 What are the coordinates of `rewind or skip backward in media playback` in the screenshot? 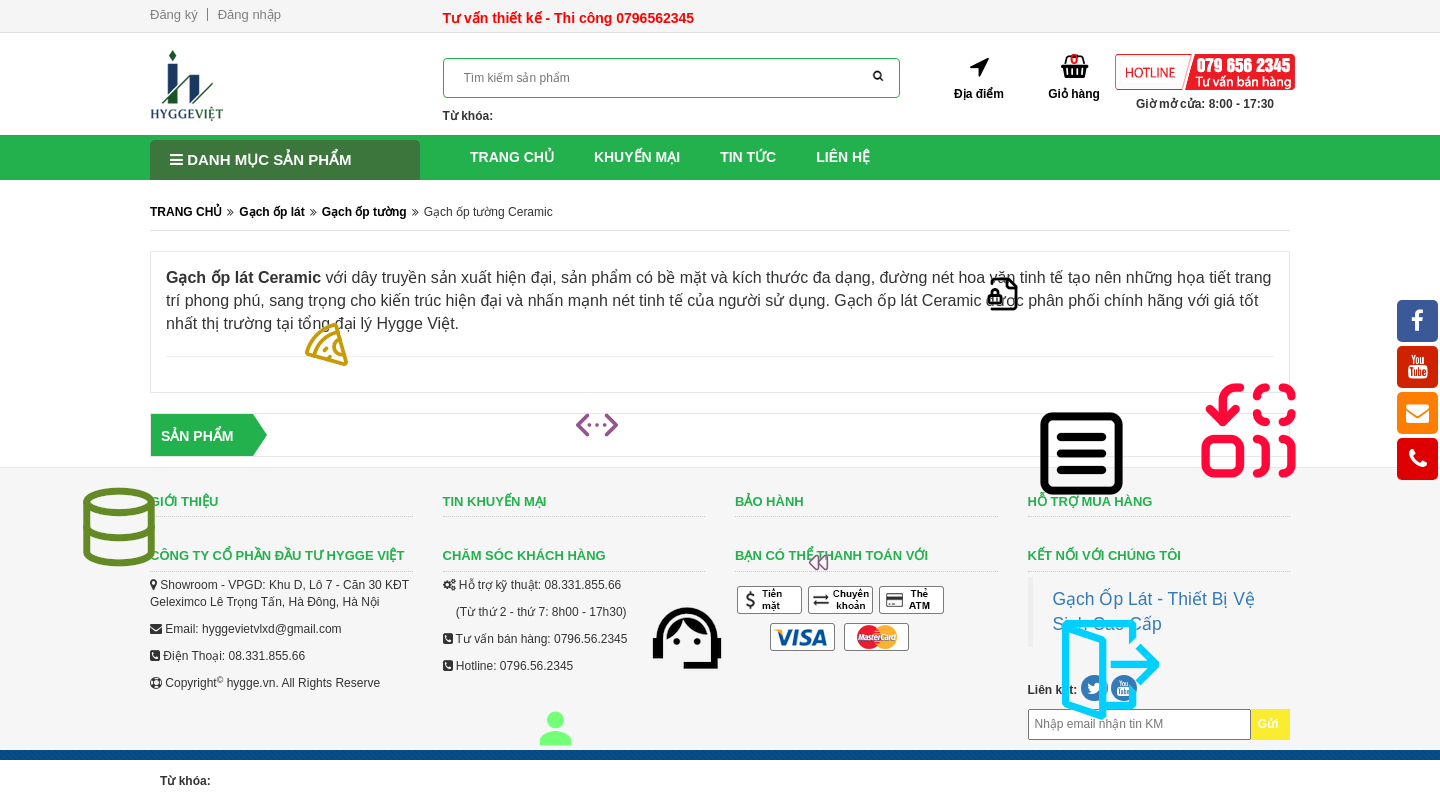 It's located at (818, 562).